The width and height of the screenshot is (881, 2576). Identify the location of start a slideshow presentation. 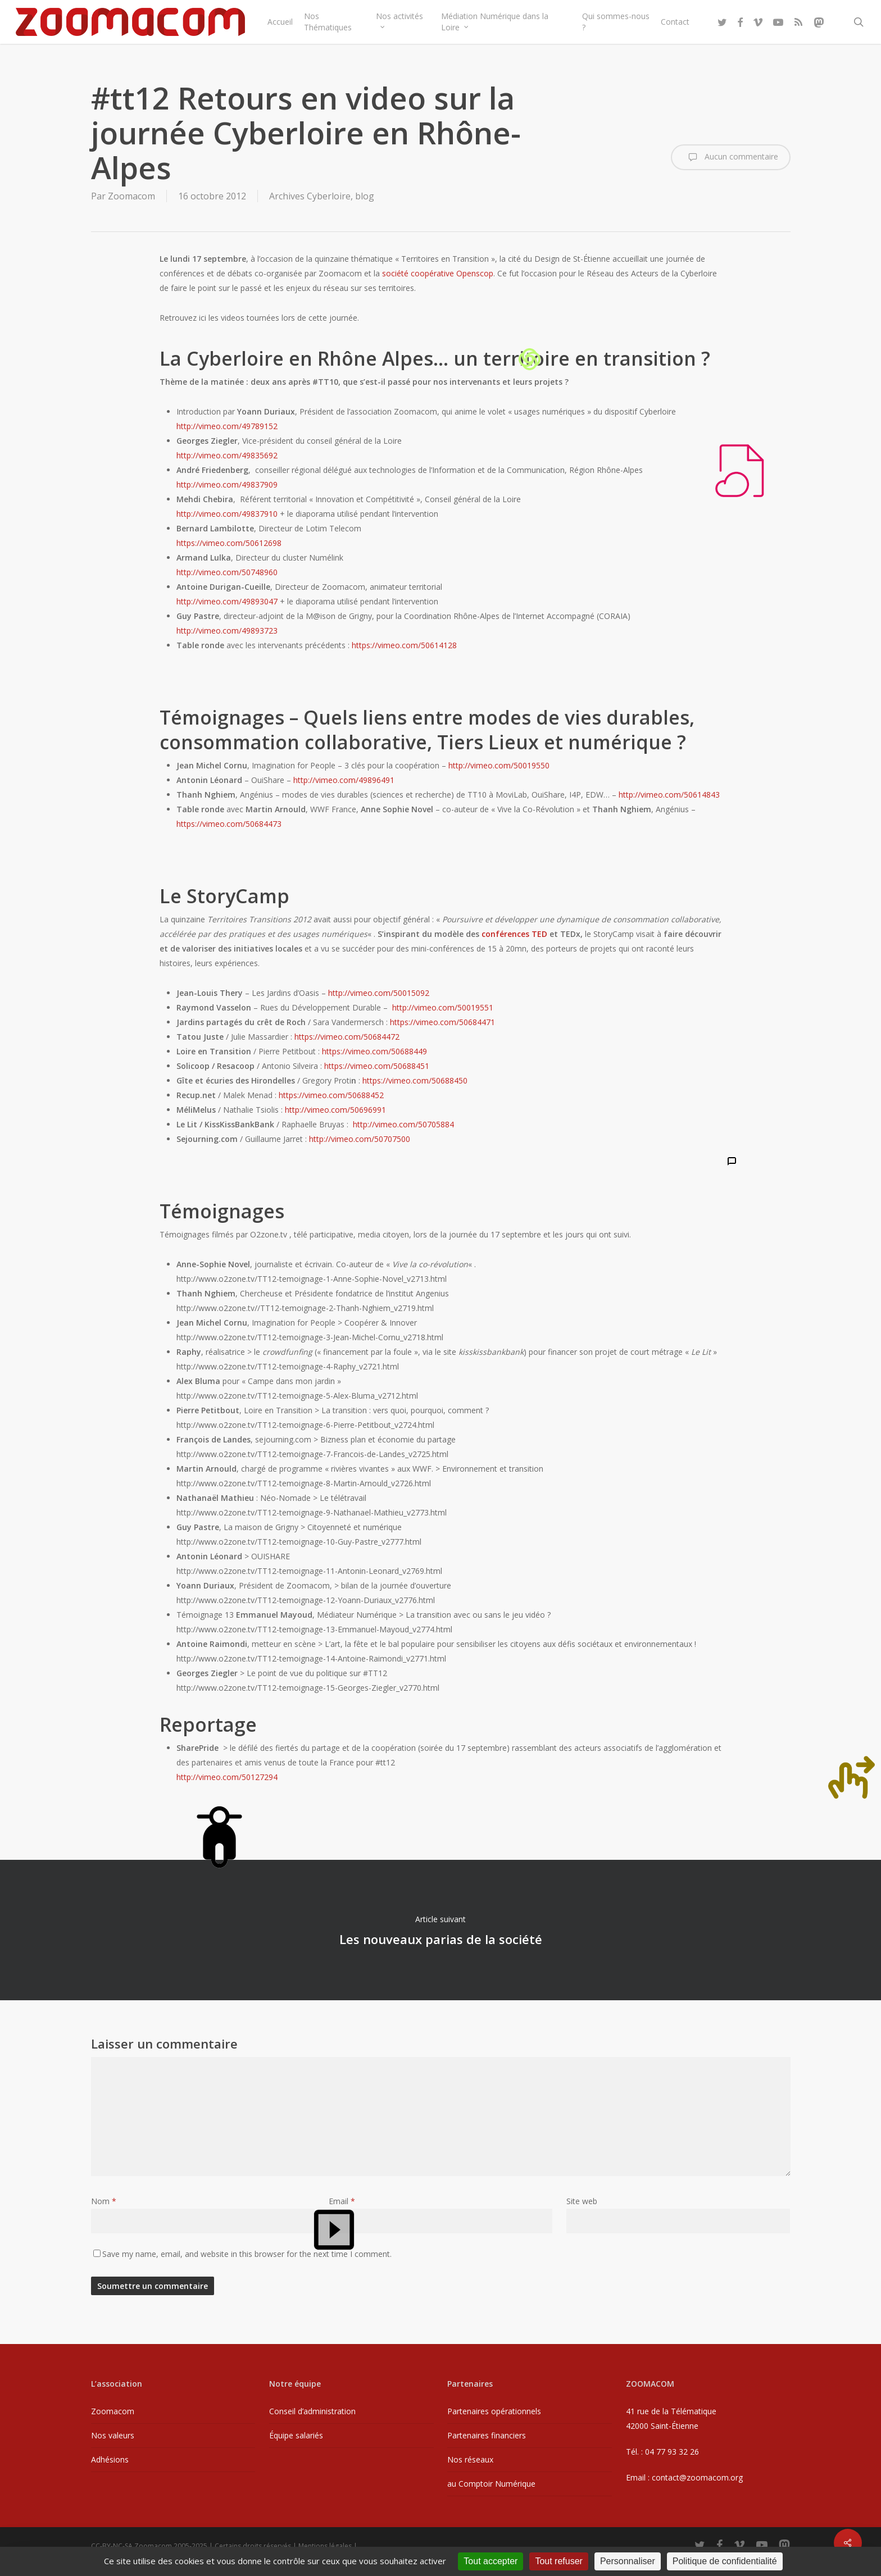
(334, 2229).